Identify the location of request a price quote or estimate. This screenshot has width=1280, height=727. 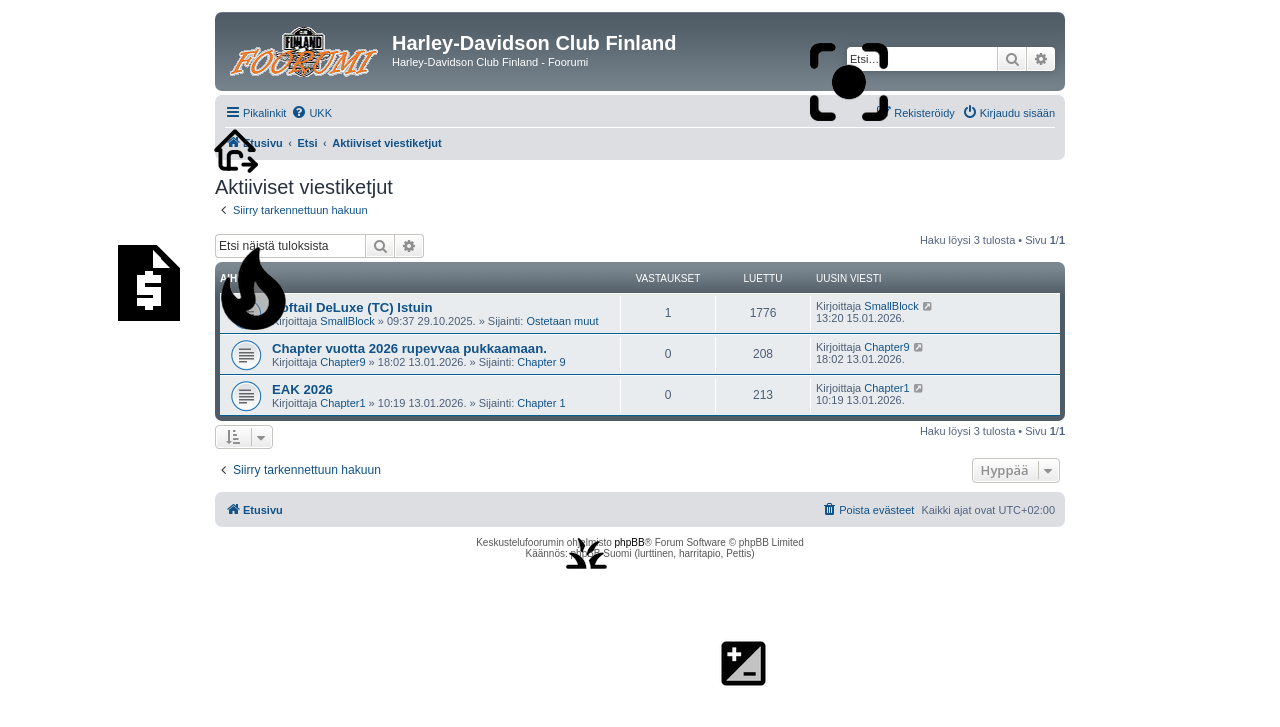
(149, 283).